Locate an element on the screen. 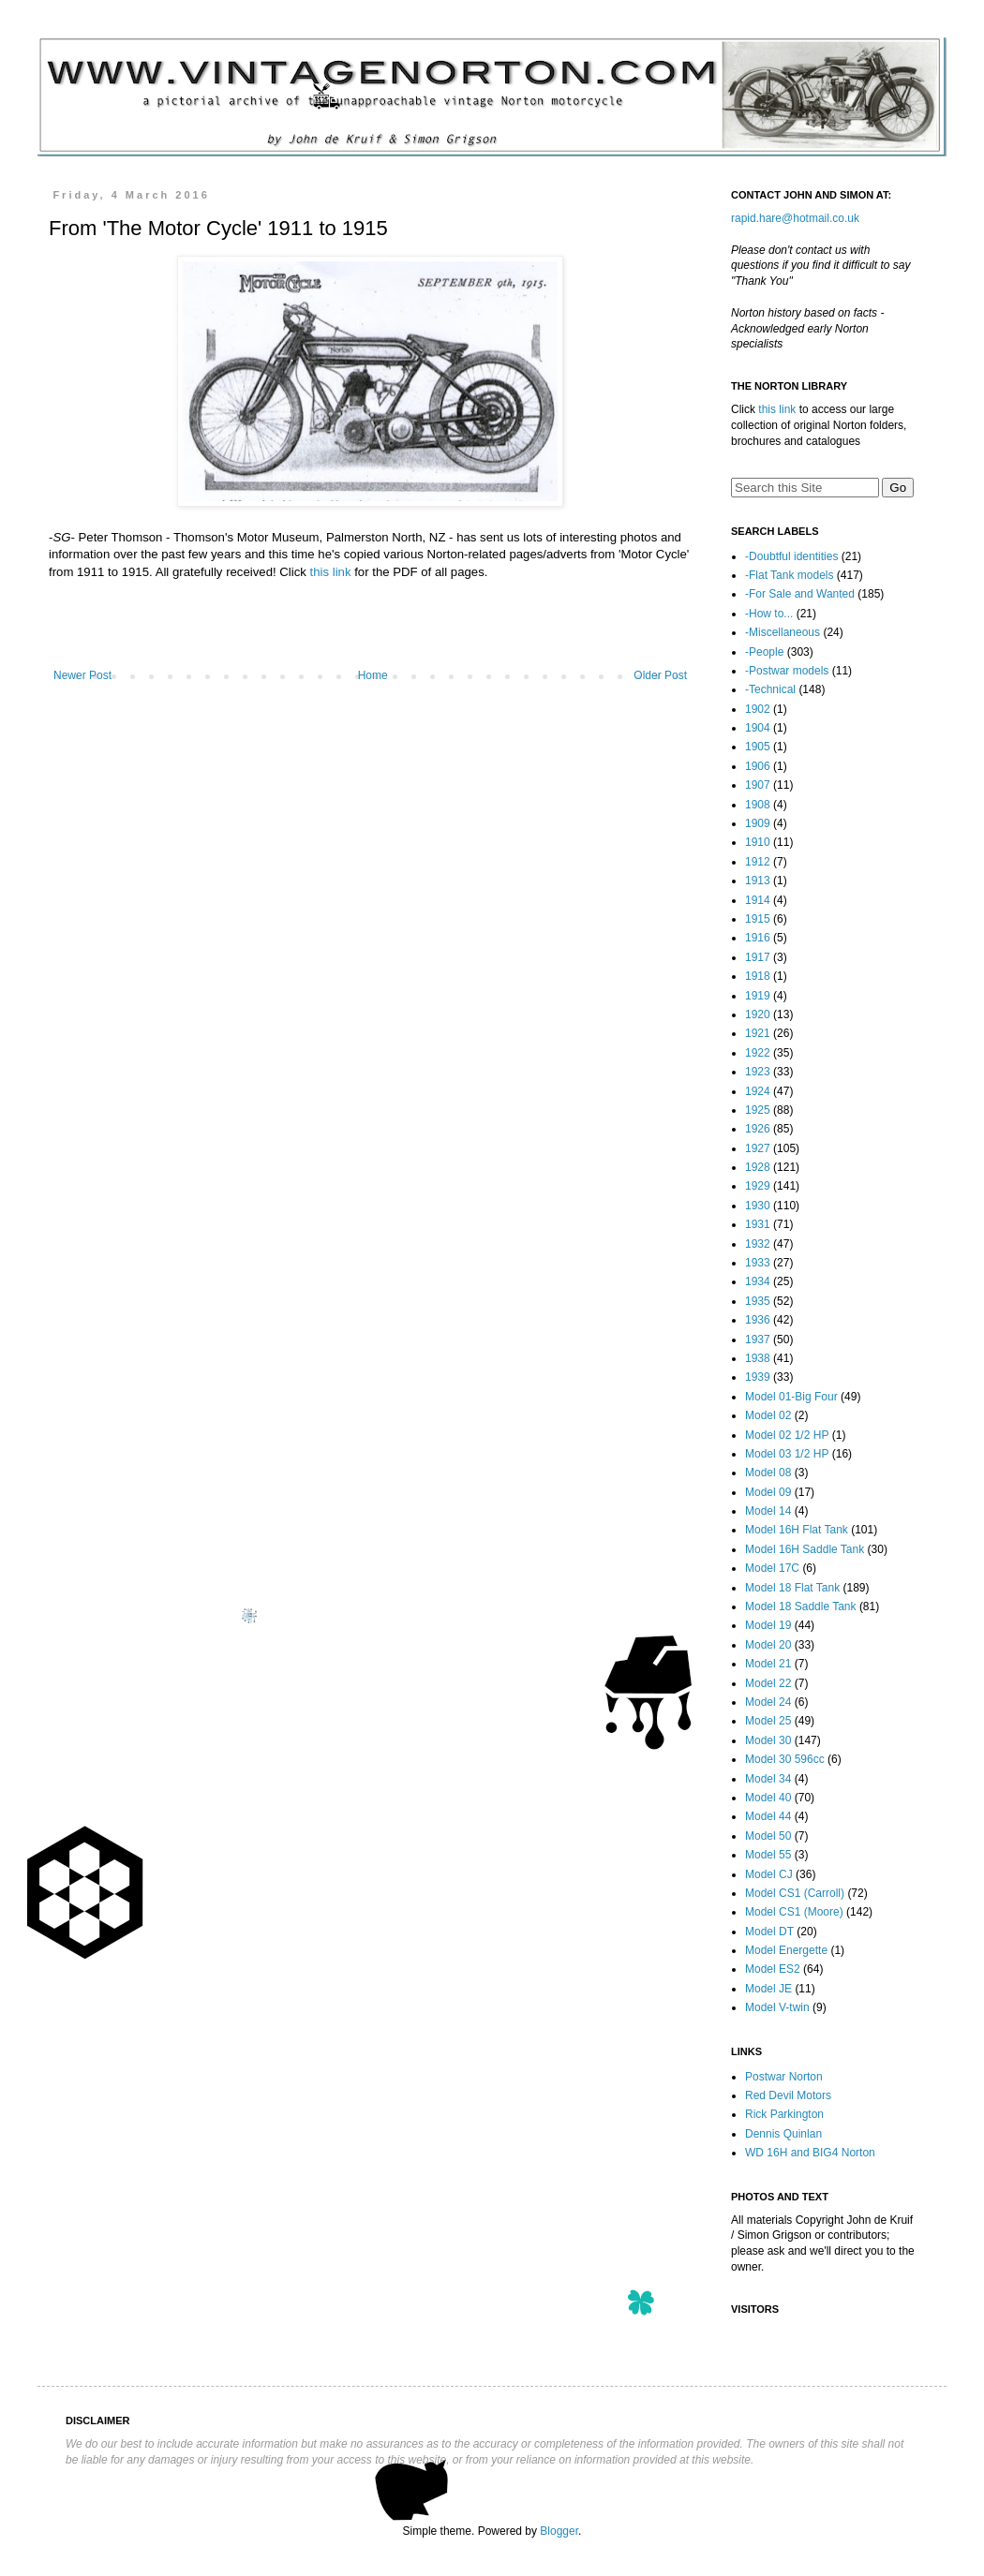 The width and height of the screenshot is (984, 2576). find nearby food trucks is located at coordinates (326, 96).